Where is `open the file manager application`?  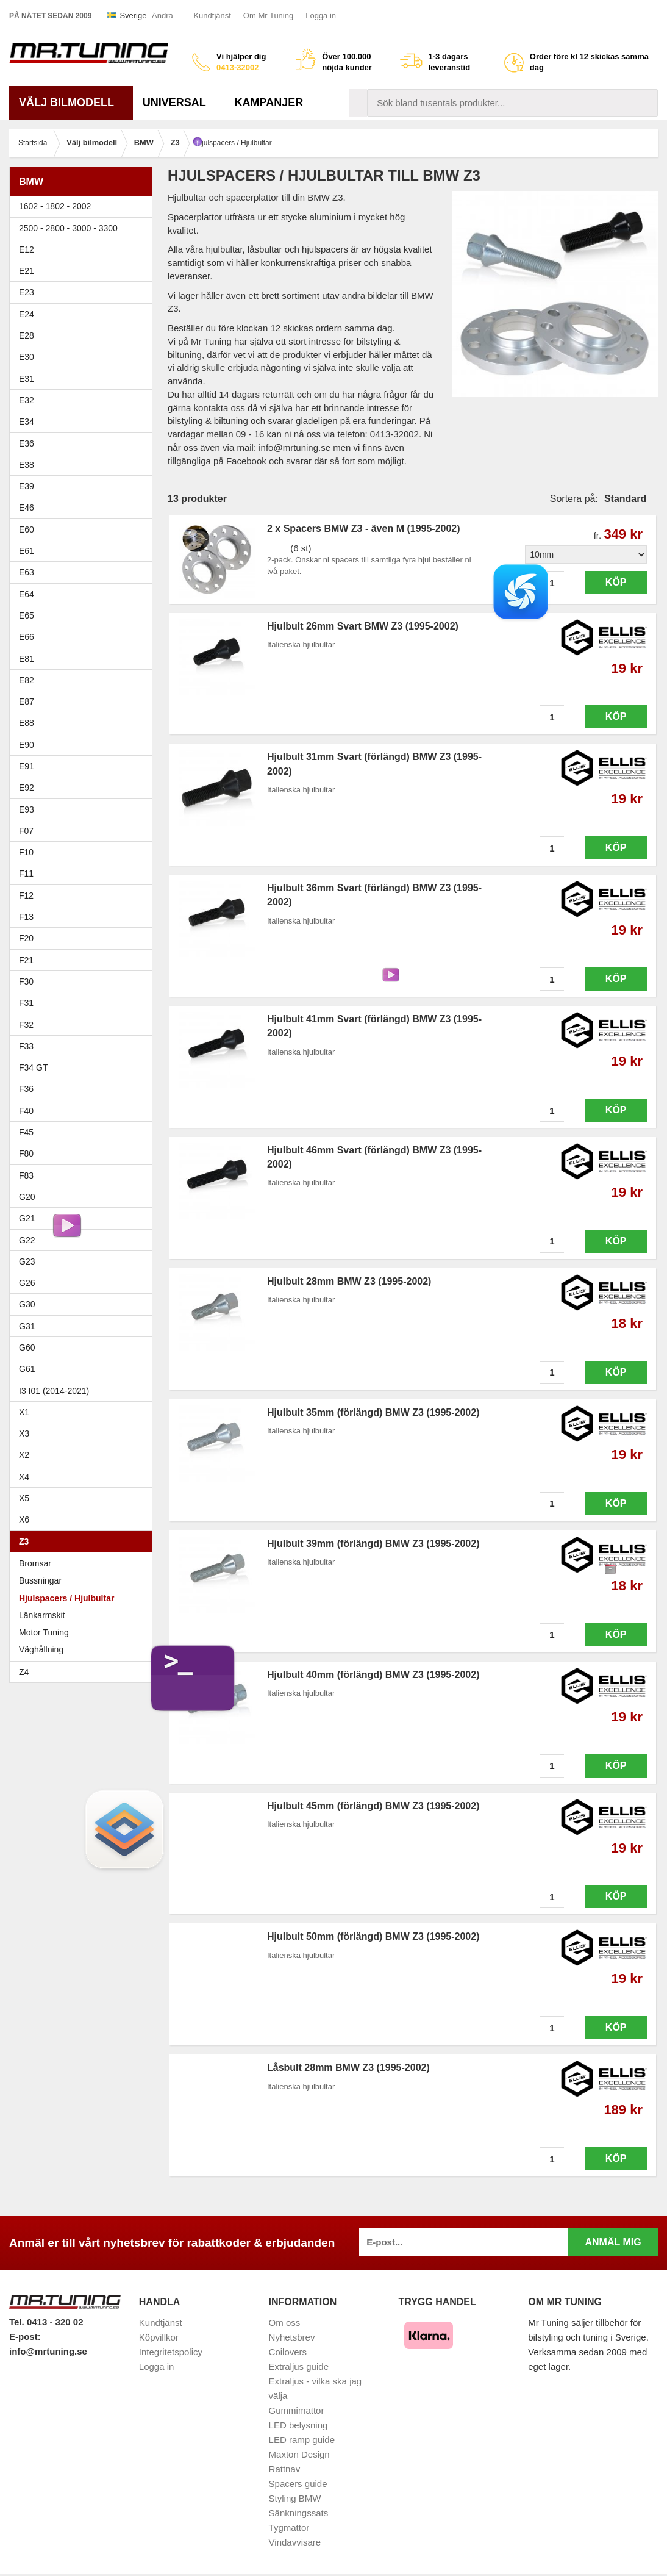 open the file manager application is located at coordinates (610, 1569).